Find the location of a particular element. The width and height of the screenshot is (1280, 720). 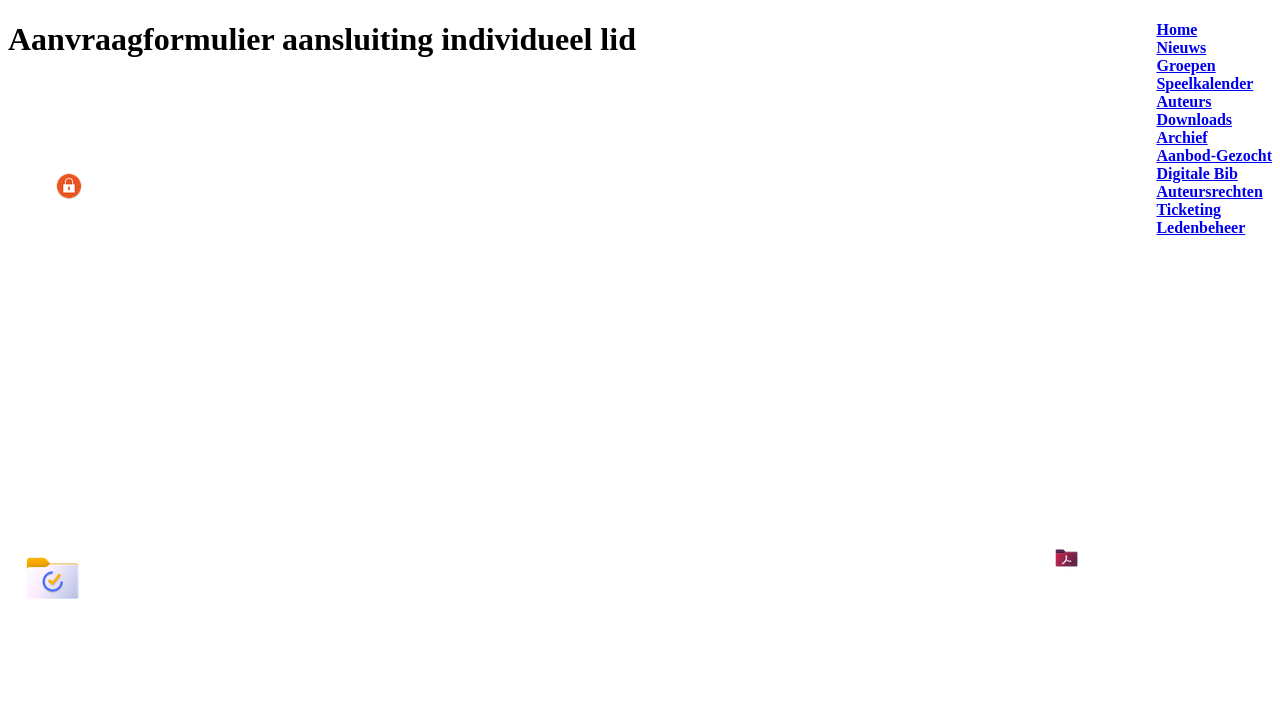

brightness settings are locked is located at coordinates (69, 186).